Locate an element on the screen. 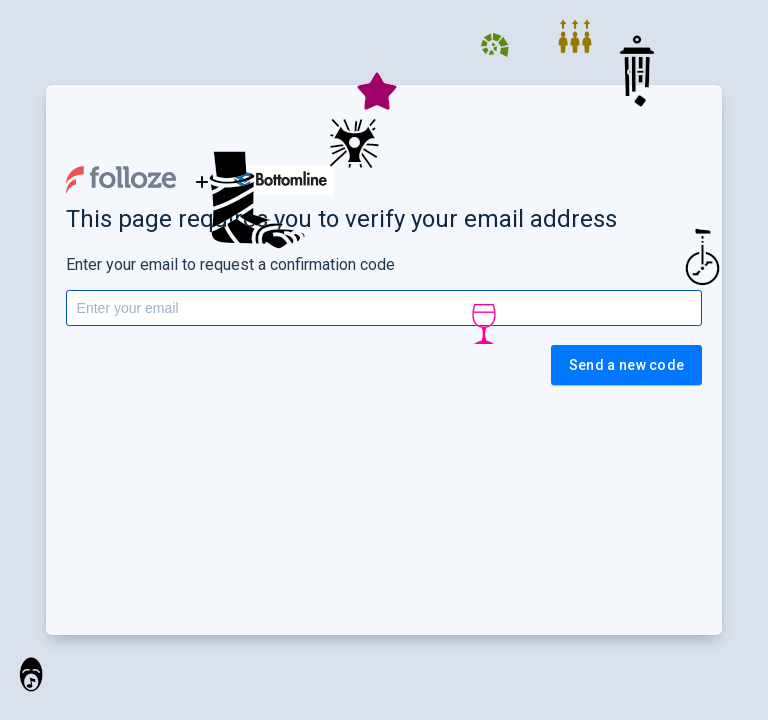  access karaoke or singing features is located at coordinates (31, 674).